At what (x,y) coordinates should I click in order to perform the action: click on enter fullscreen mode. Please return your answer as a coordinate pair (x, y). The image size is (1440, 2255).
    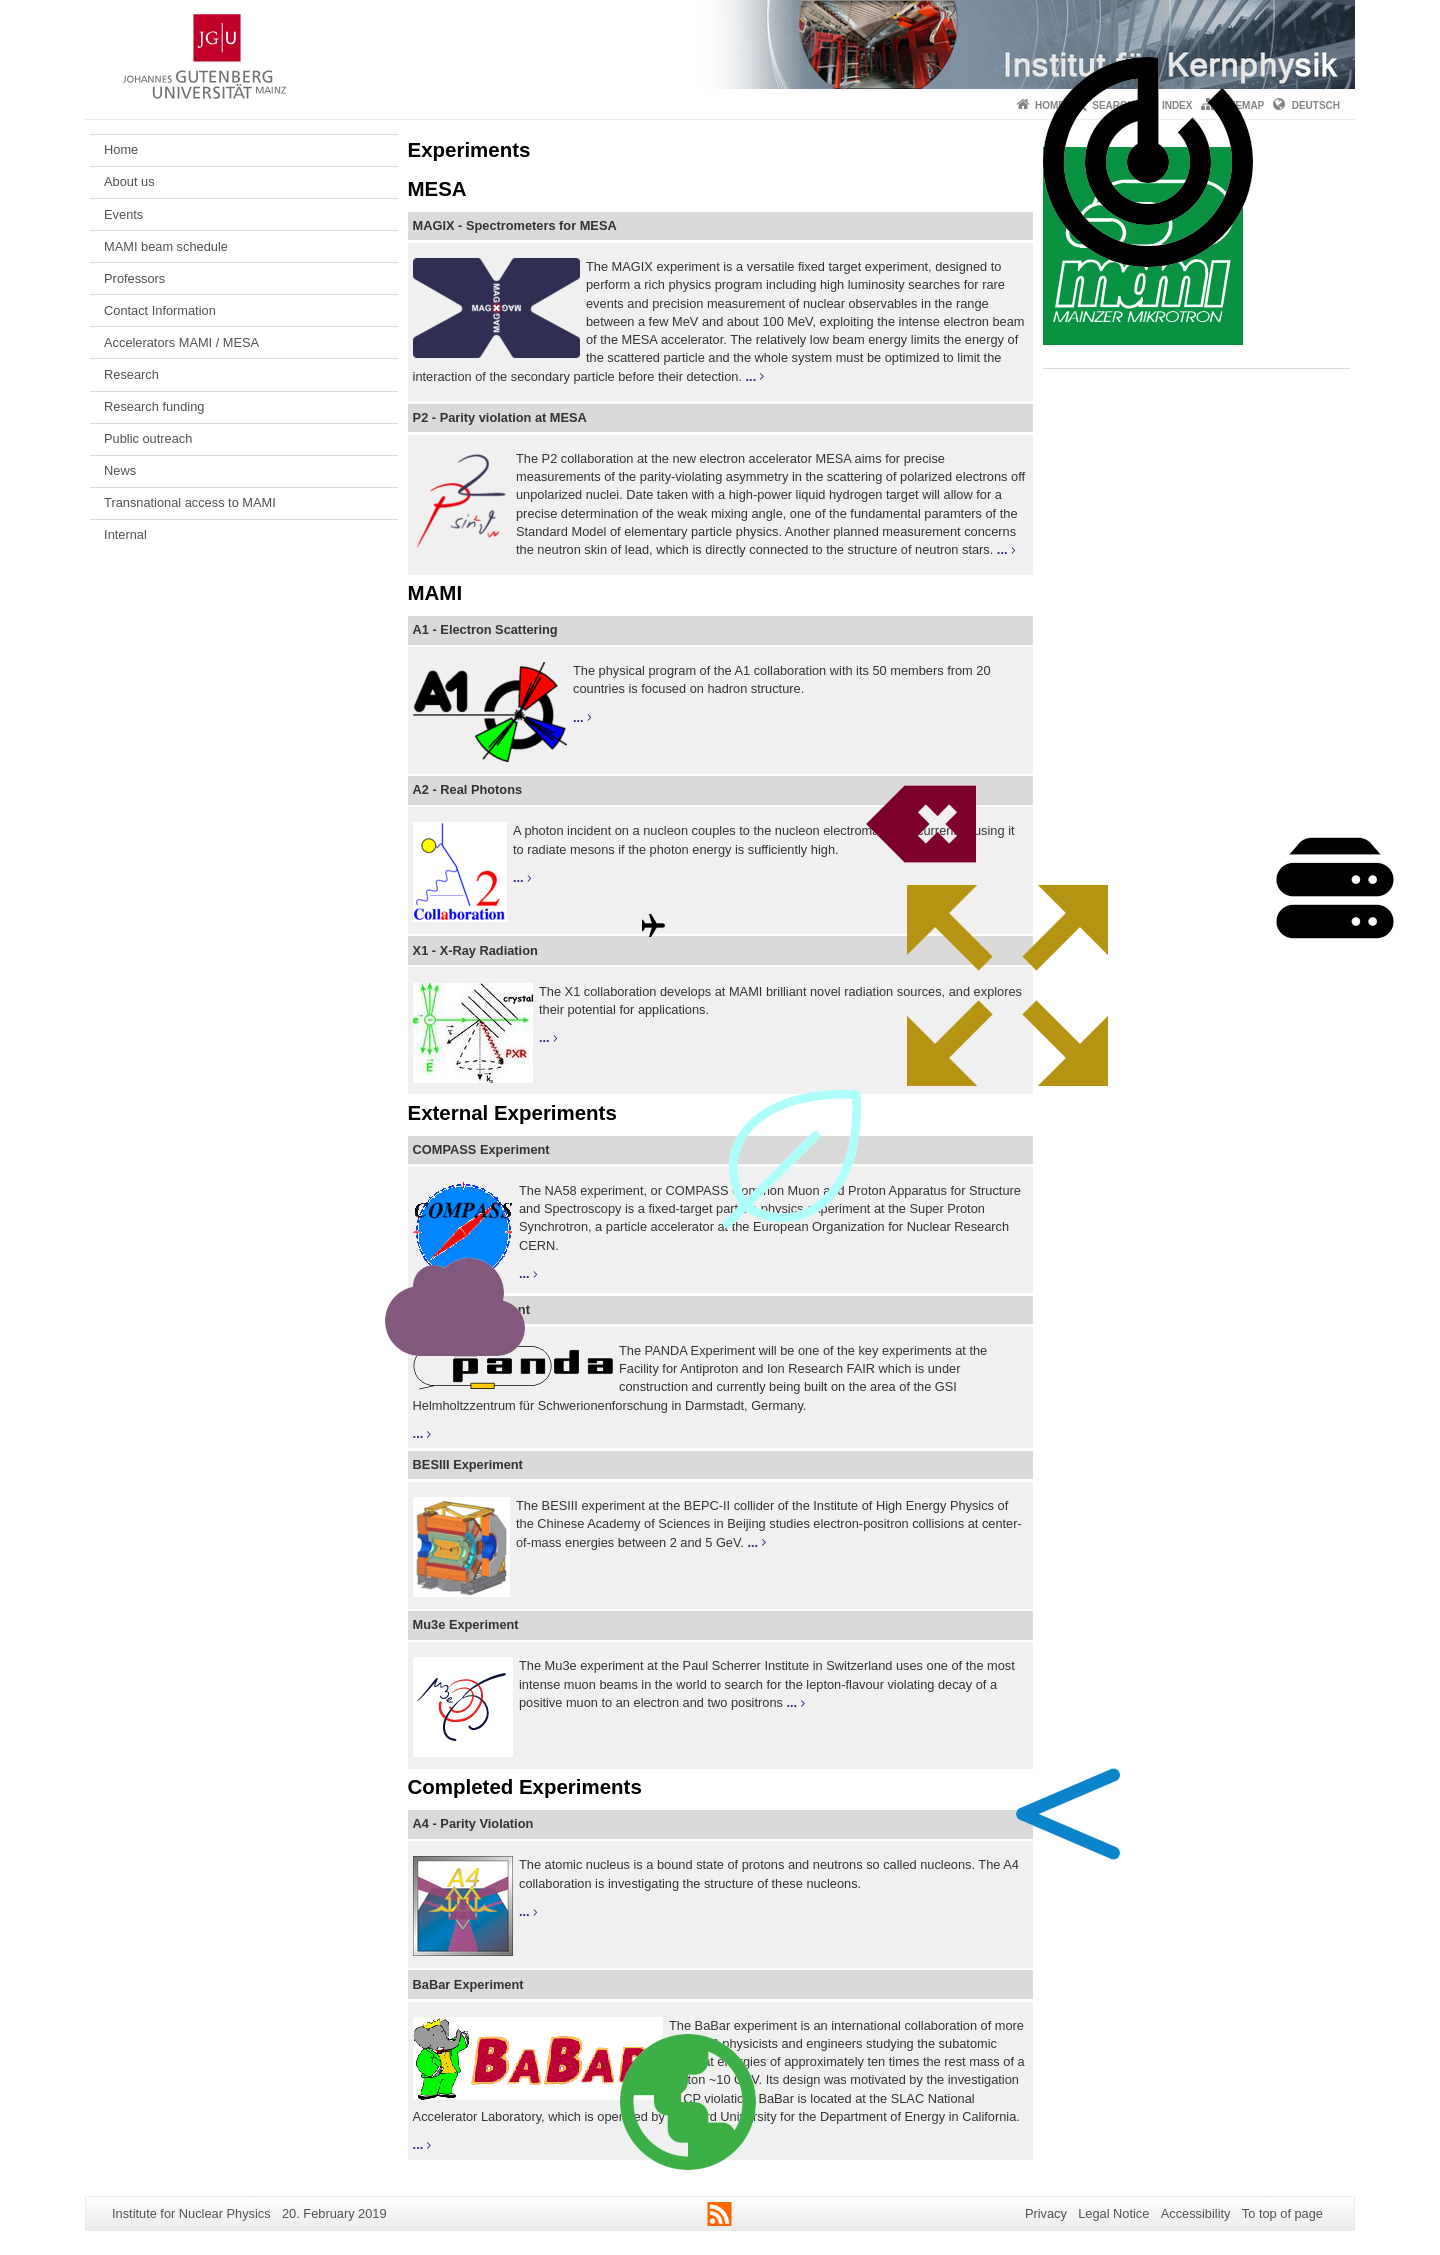
    Looking at the image, I should click on (1007, 985).